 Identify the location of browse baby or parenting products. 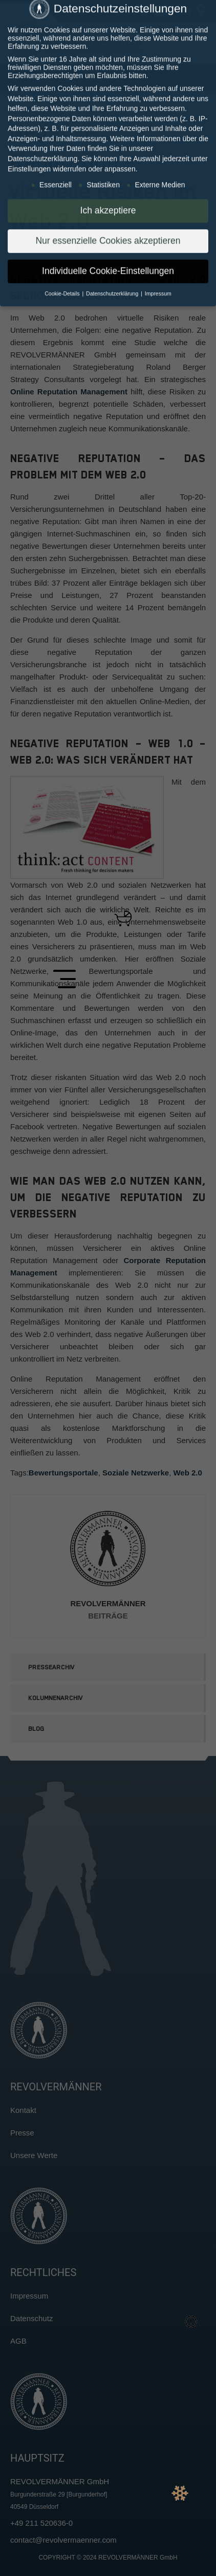
(123, 918).